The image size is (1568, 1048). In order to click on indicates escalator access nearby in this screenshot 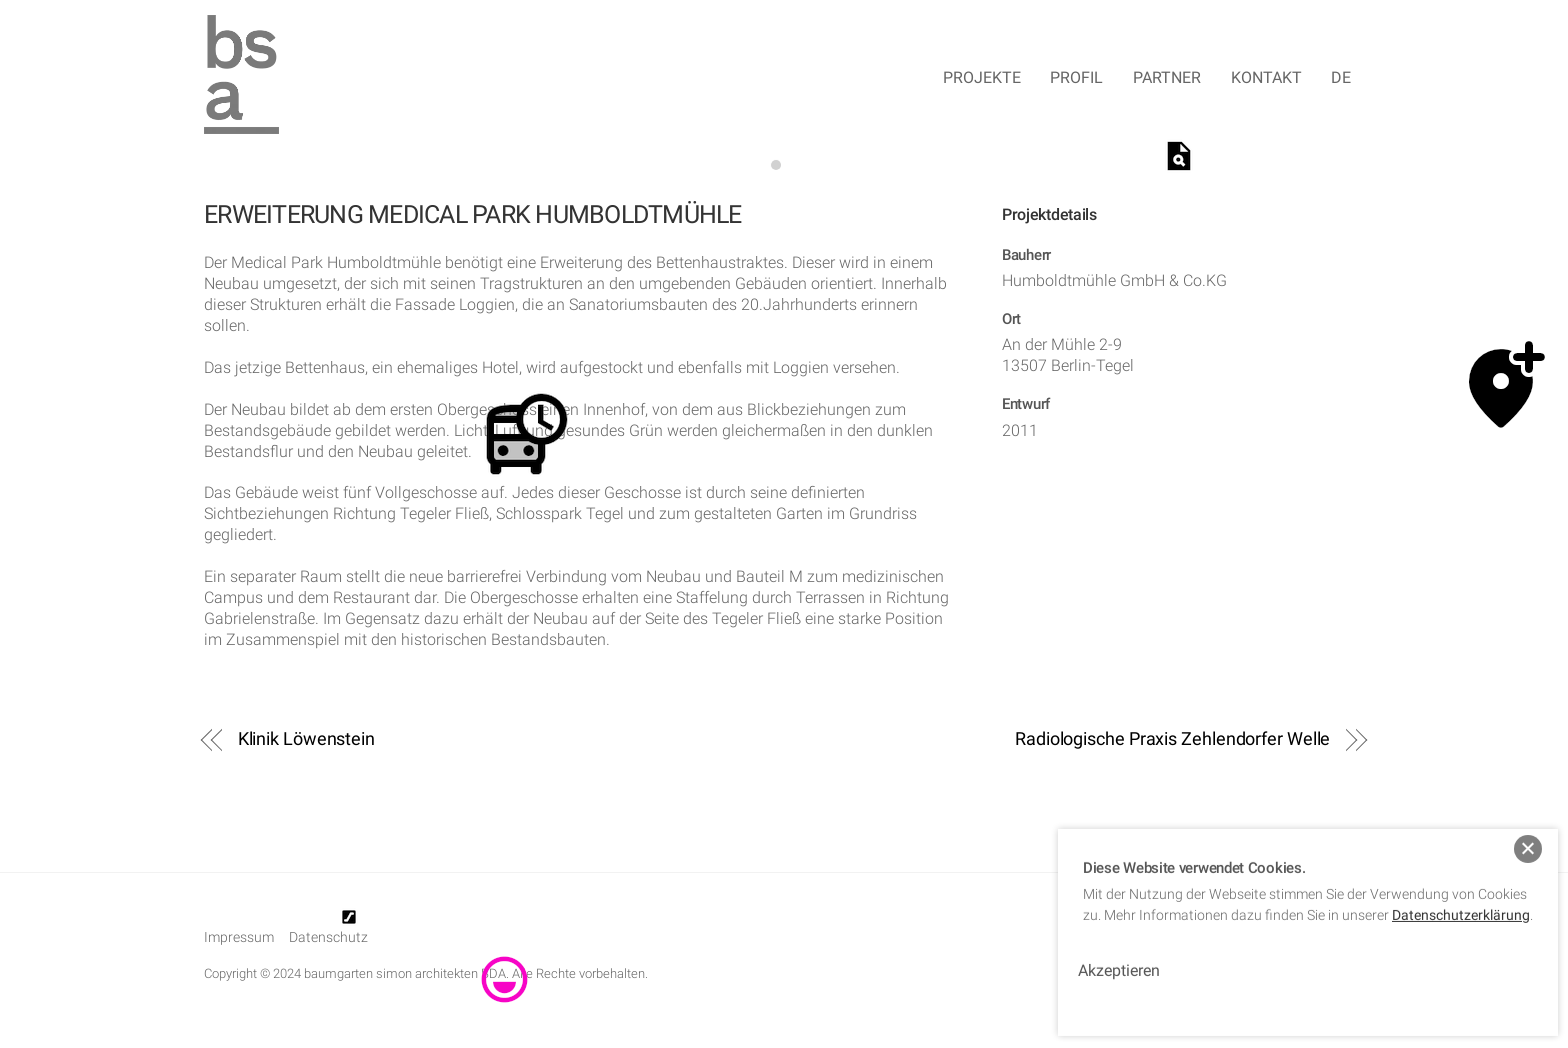, I will do `click(349, 917)`.